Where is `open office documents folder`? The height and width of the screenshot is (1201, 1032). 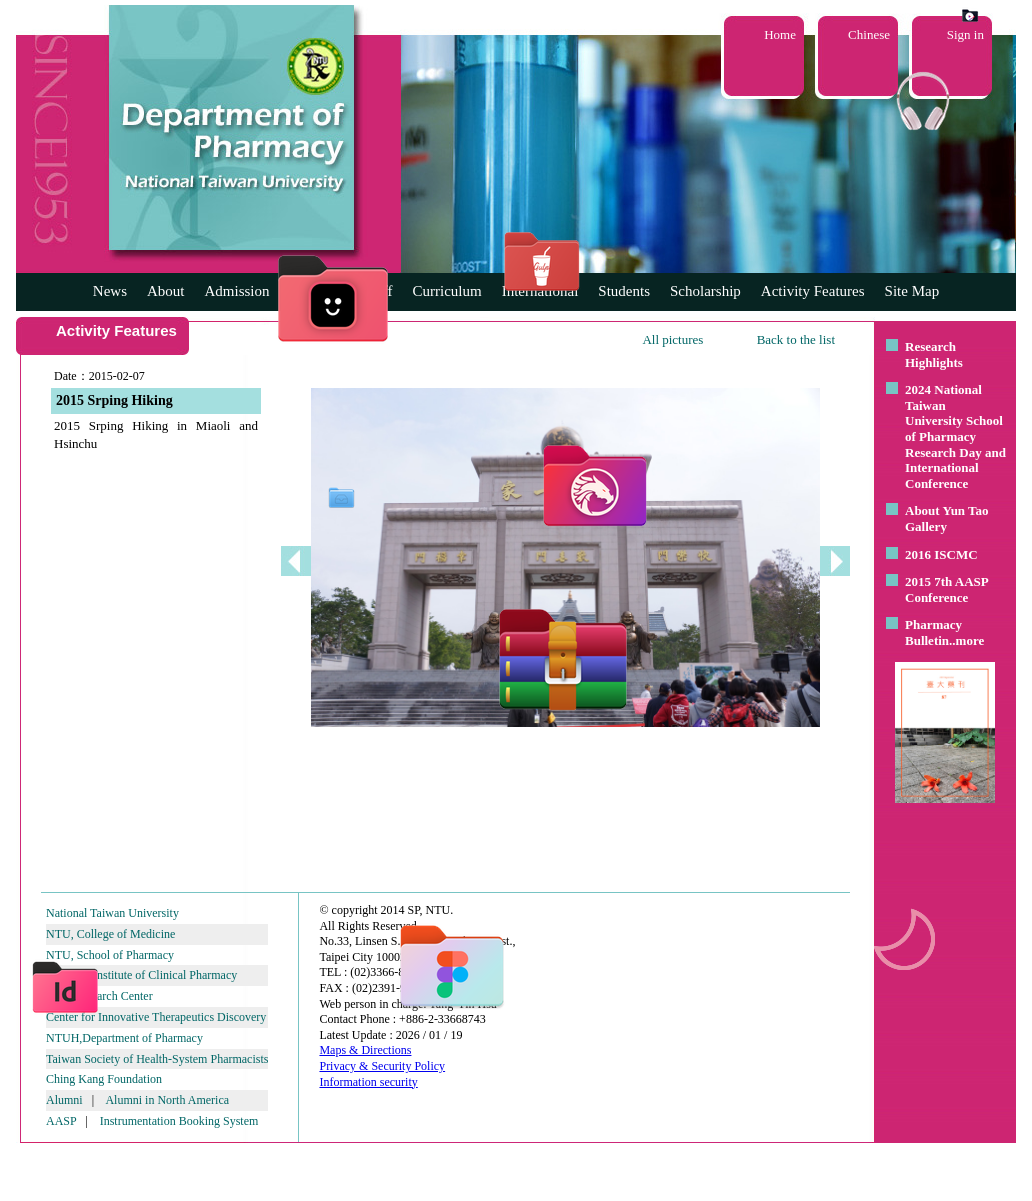
open office documents folder is located at coordinates (341, 497).